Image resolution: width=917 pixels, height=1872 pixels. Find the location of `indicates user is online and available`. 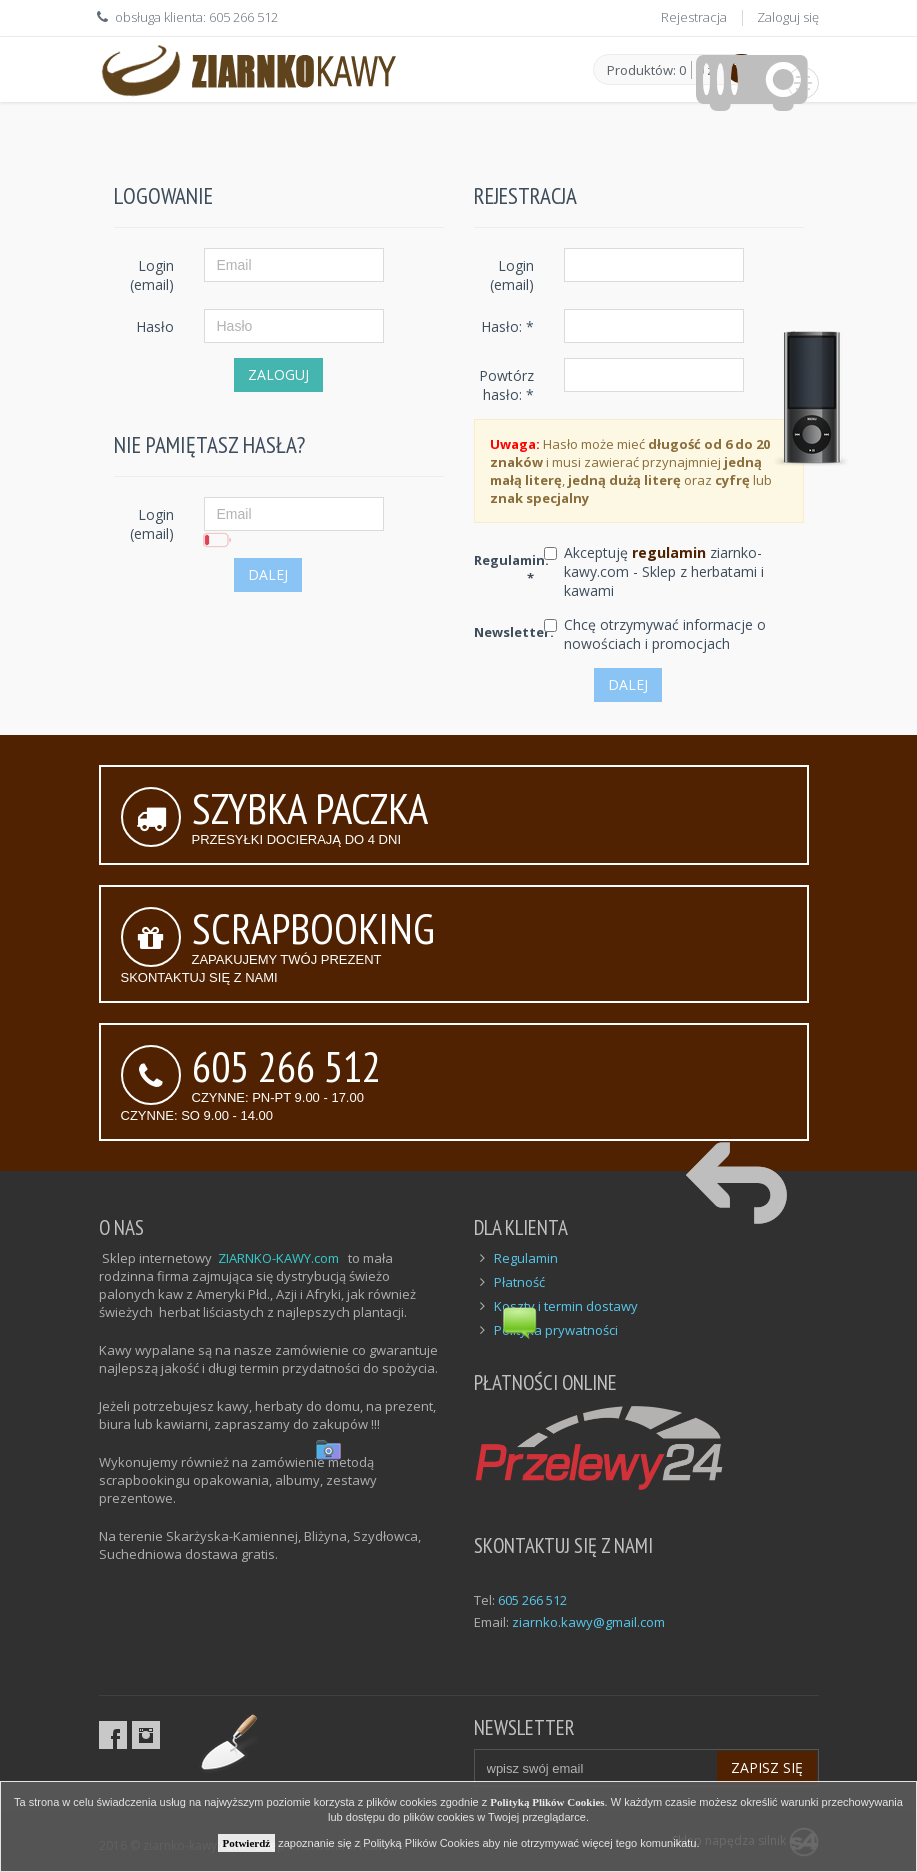

indicates user is online and available is located at coordinates (520, 1323).